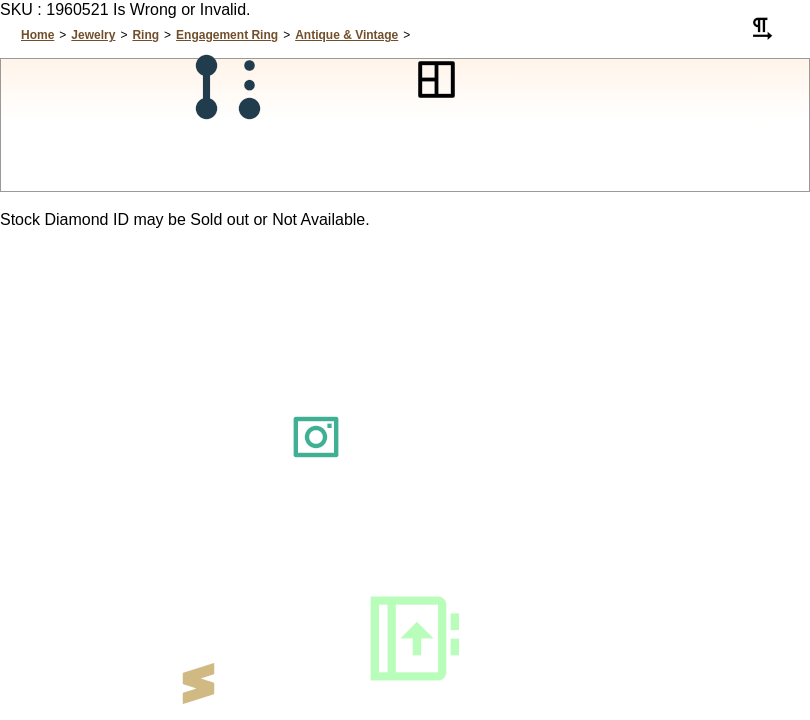 The image size is (810, 720). I want to click on open sublime text editor, so click(198, 683).